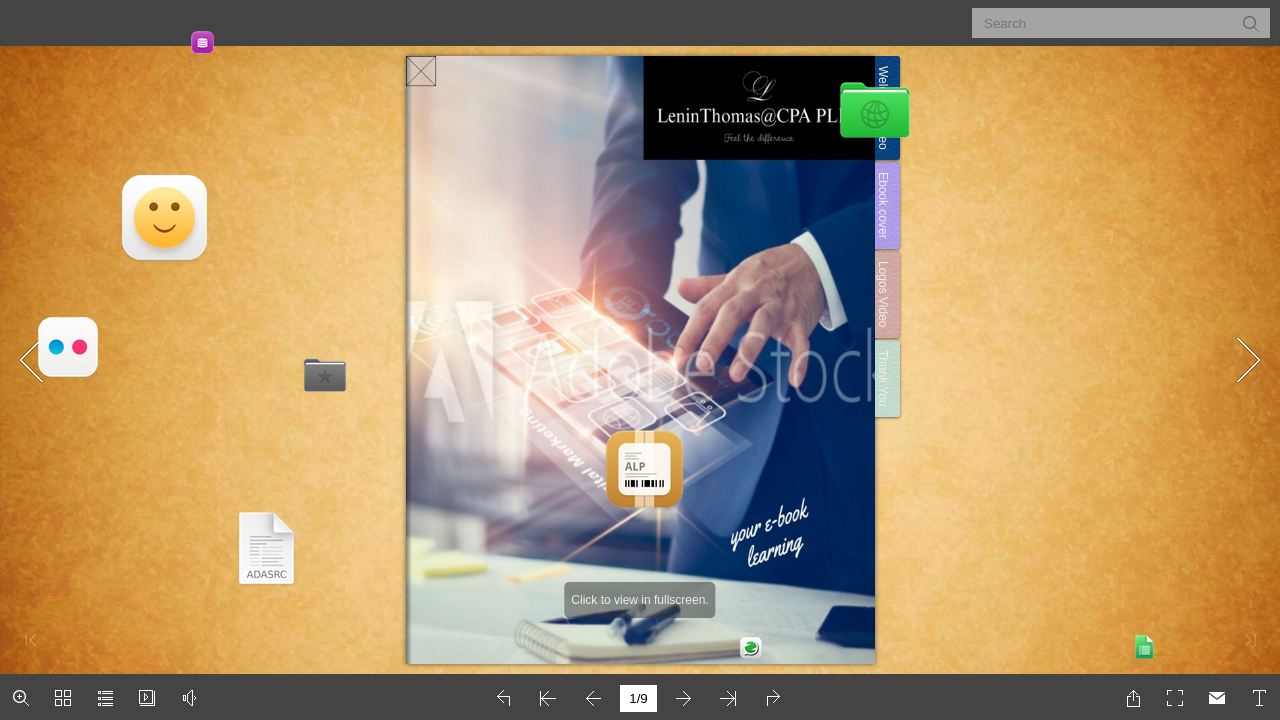 The width and height of the screenshot is (1280, 720). I want to click on an alpm package file used by arch linux package manager, so click(644, 470).